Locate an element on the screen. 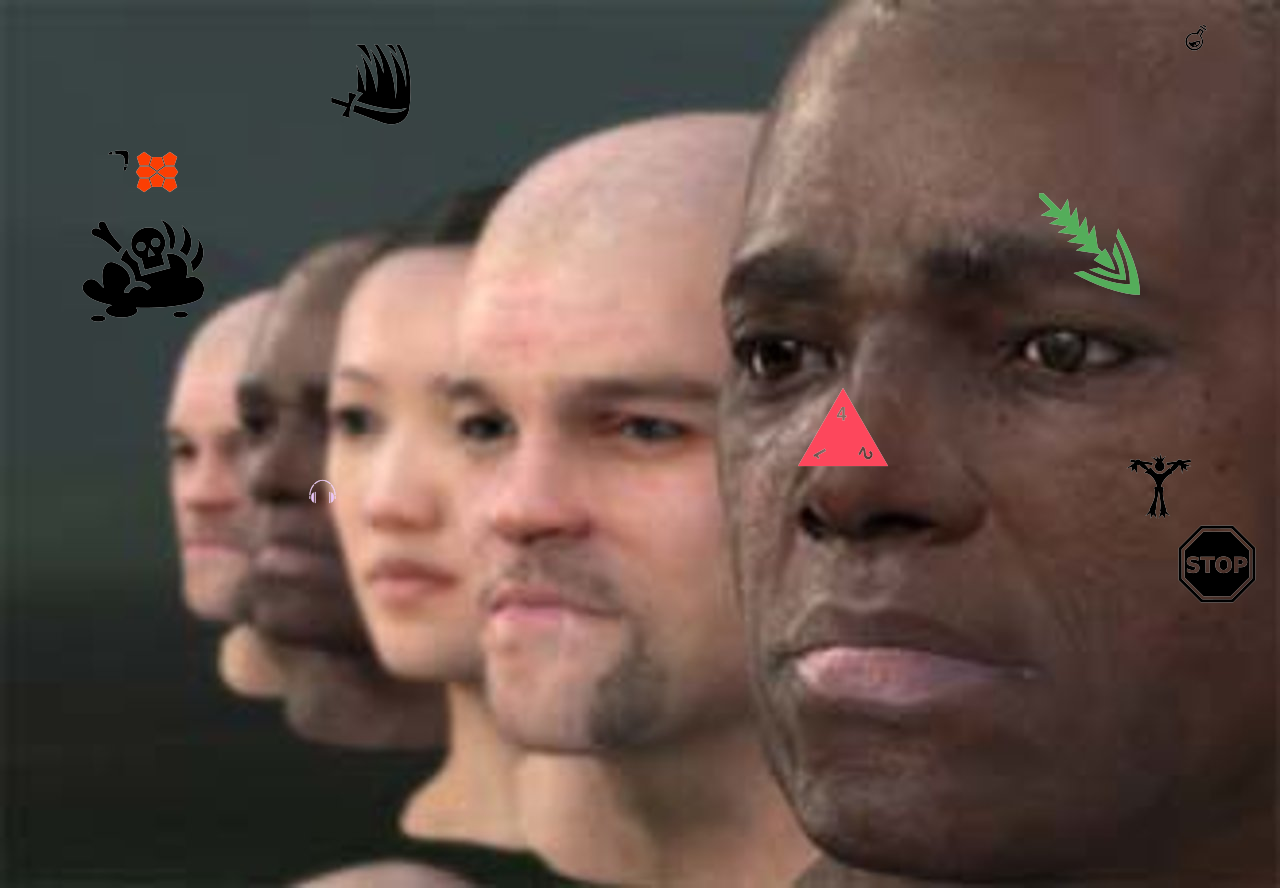 The width and height of the screenshot is (1280, 892). use a health or mana potion is located at coordinates (1196, 37).